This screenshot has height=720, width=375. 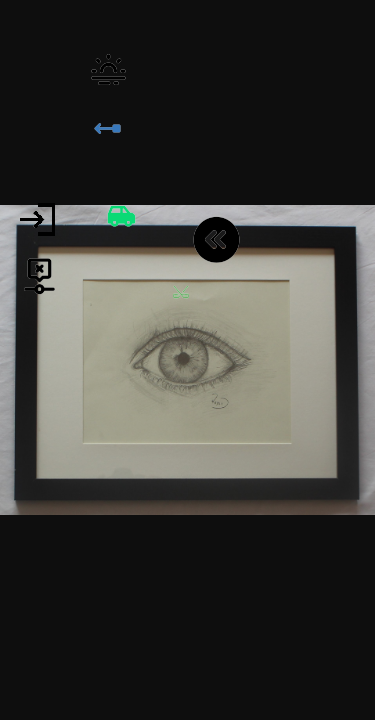 I want to click on access vehicle or driving settings, so click(x=121, y=215).